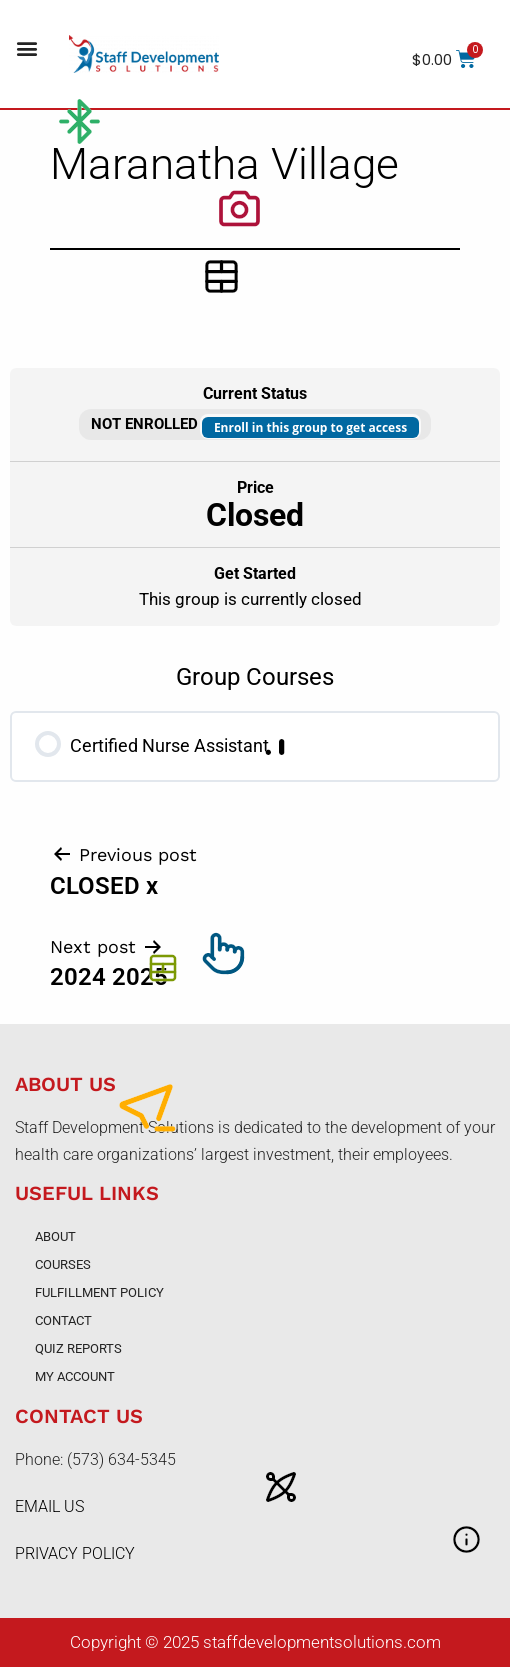 Image resolution: width=510 pixels, height=1667 pixels. Describe the element at coordinates (223, 953) in the screenshot. I see `tap or click to select an item` at that location.